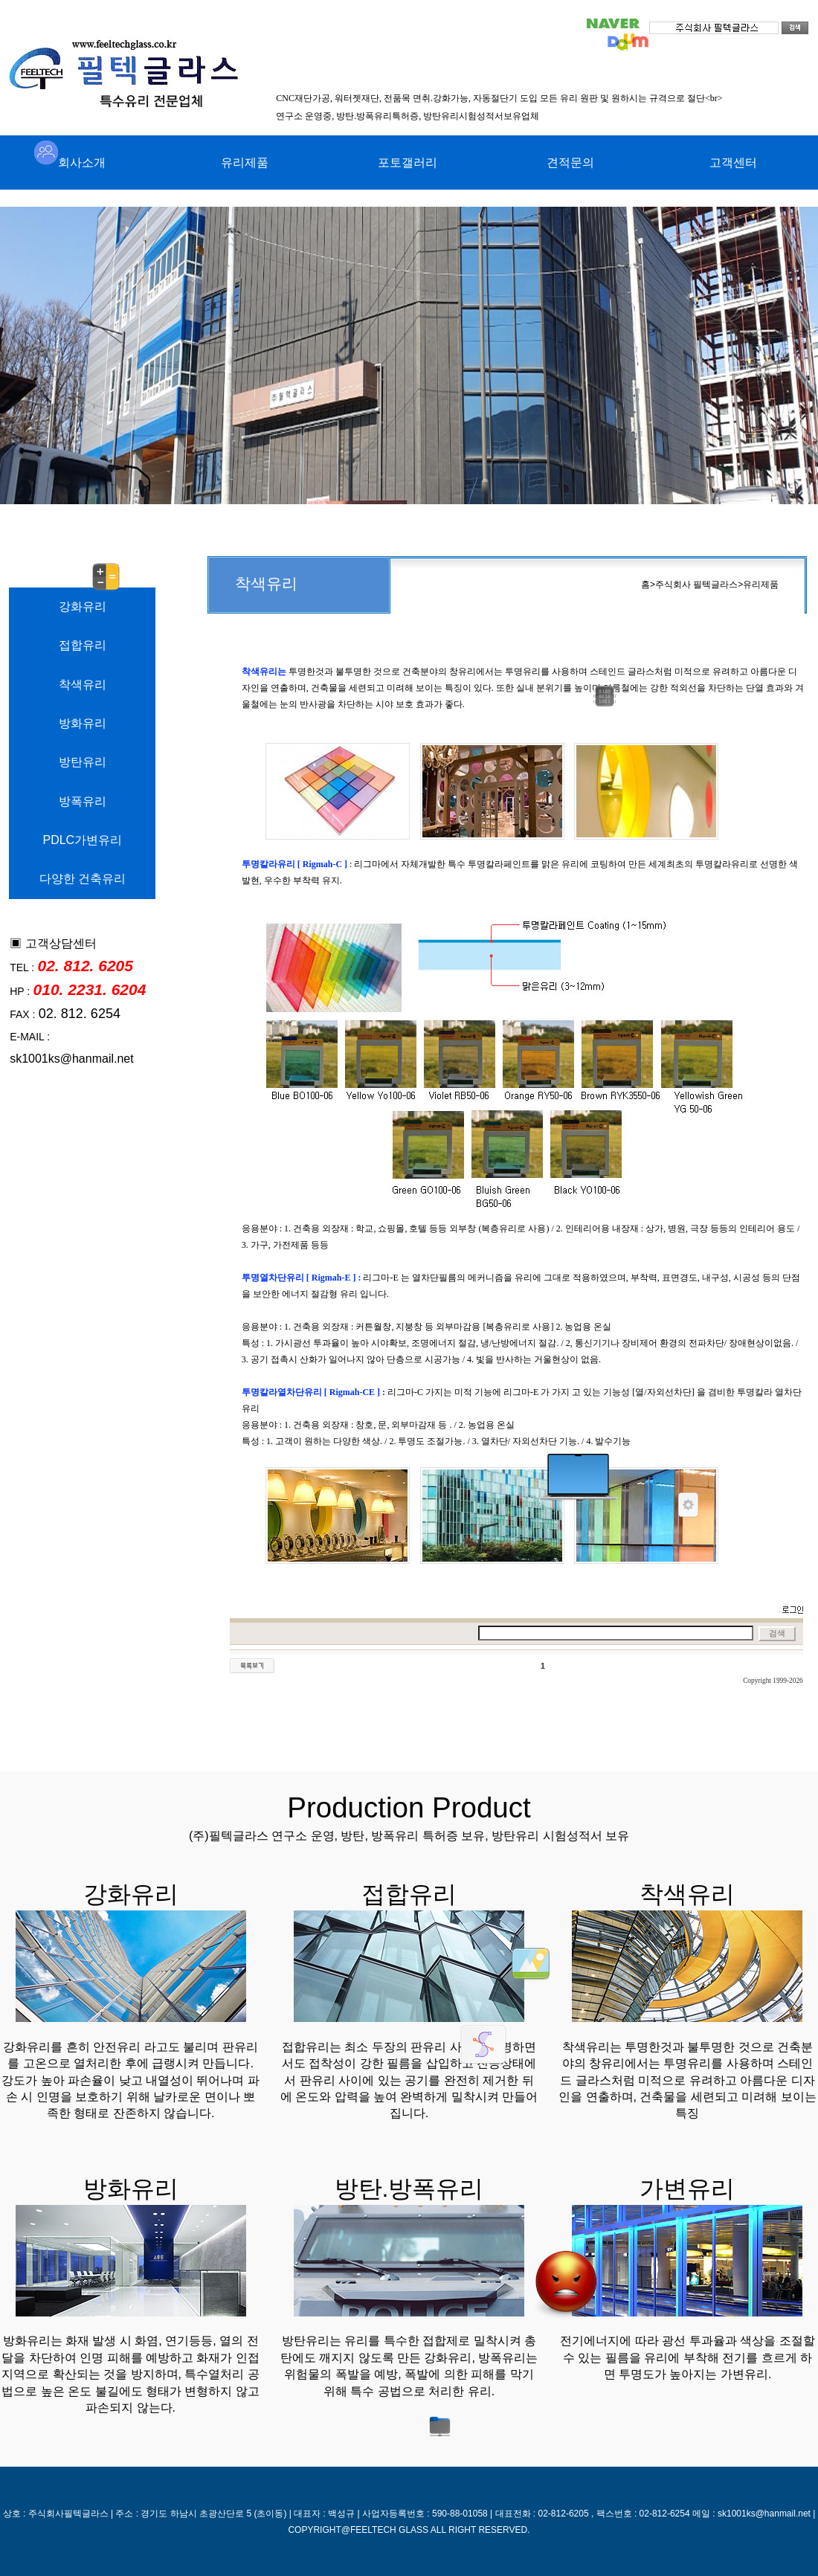 The width and height of the screenshot is (818, 2576). I want to click on an SVG vector image file, so click(483, 2043).